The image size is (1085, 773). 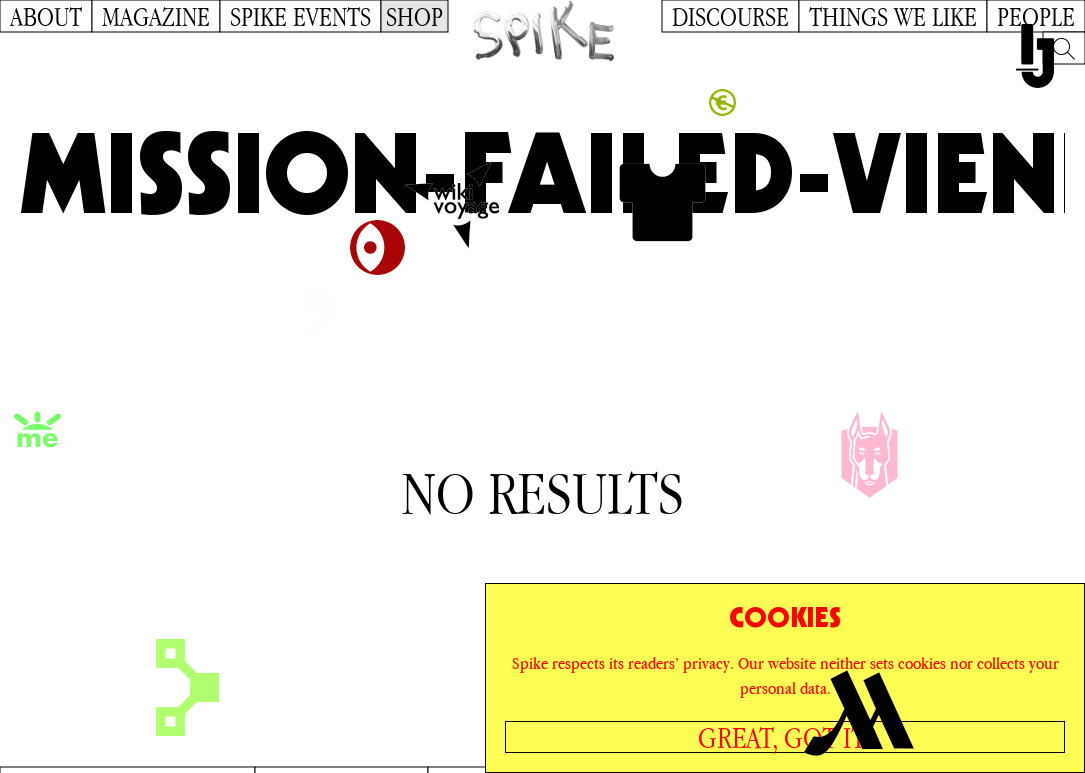 I want to click on icomoon icon font service logo, so click(x=377, y=247).